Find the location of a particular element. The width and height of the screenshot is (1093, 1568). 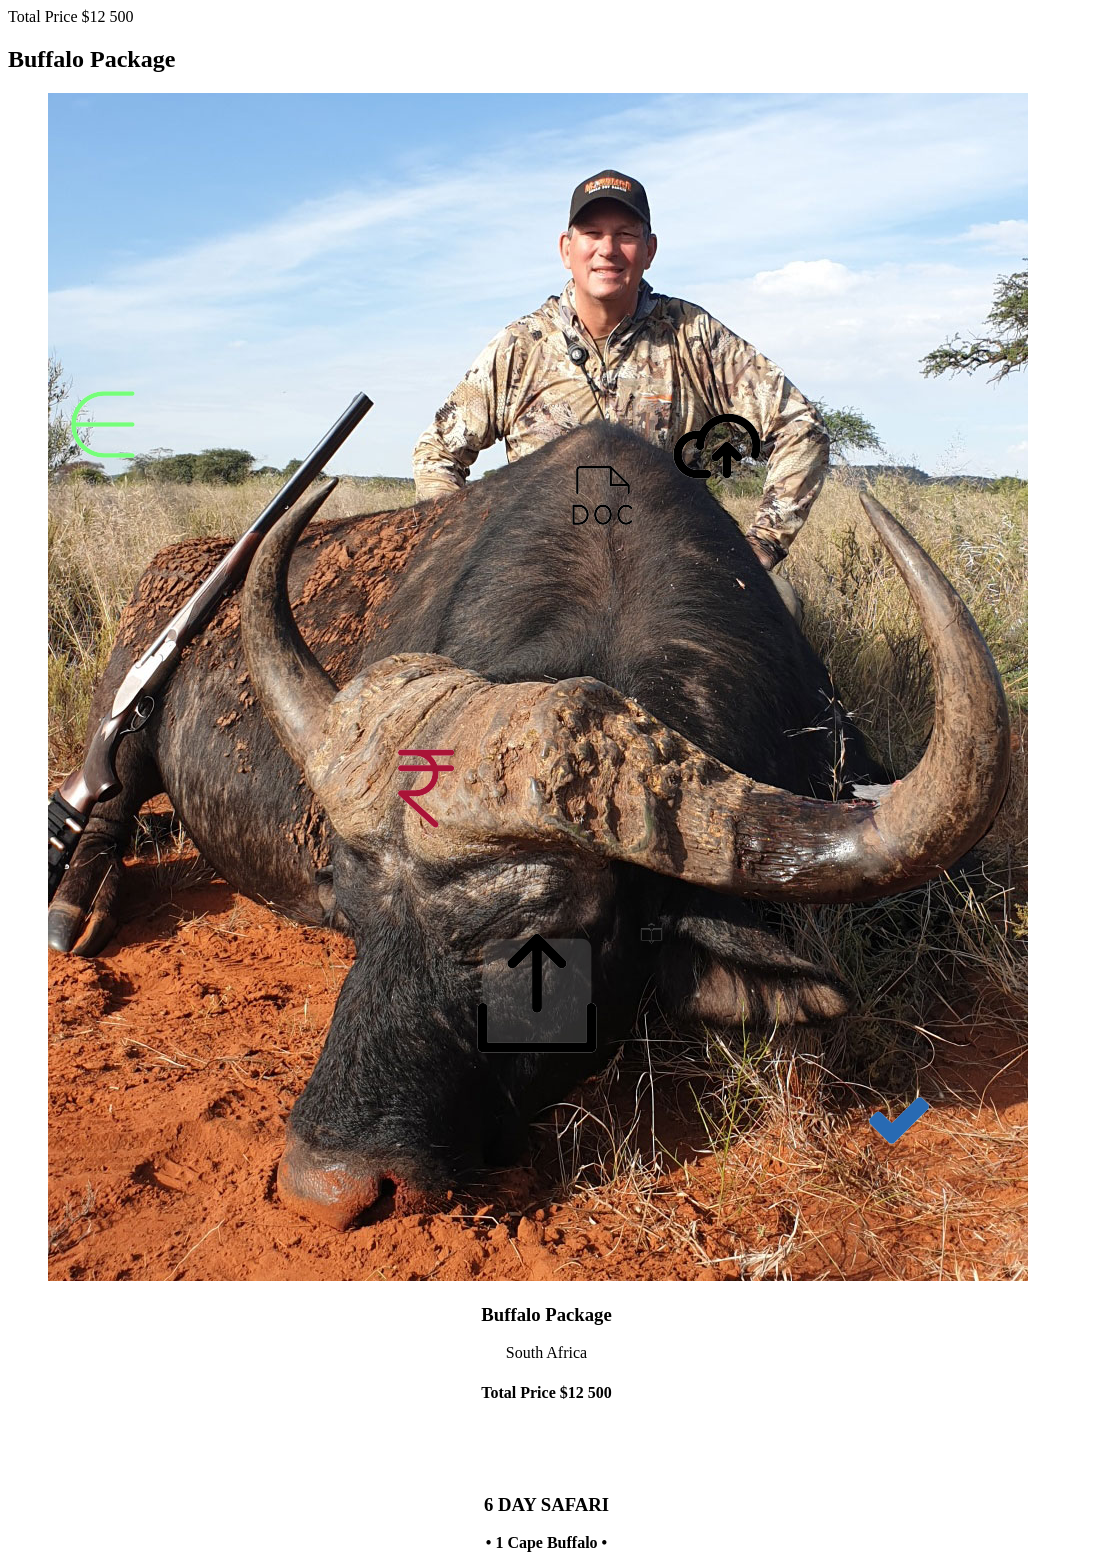

view user profile or contact details is located at coordinates (651, 933).